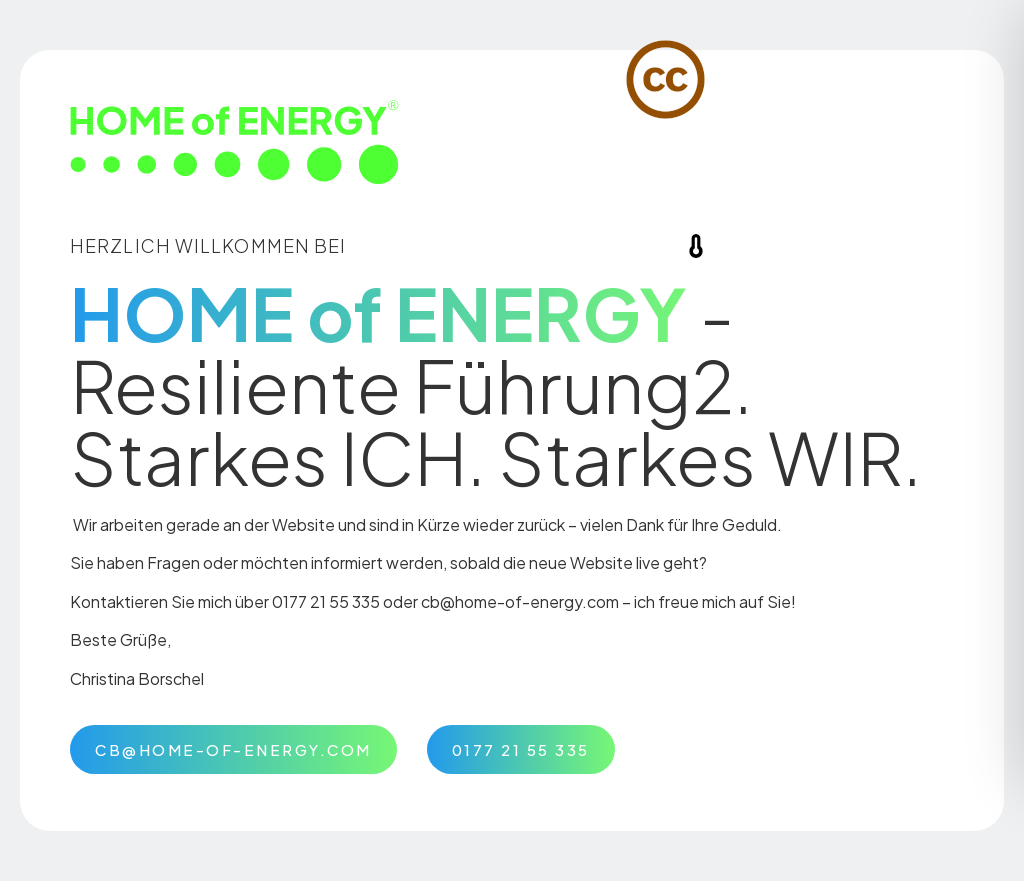  Describe the element at coordinates (696, 246) in the screenshot. I see `indicates maximum temperature level` at that location.